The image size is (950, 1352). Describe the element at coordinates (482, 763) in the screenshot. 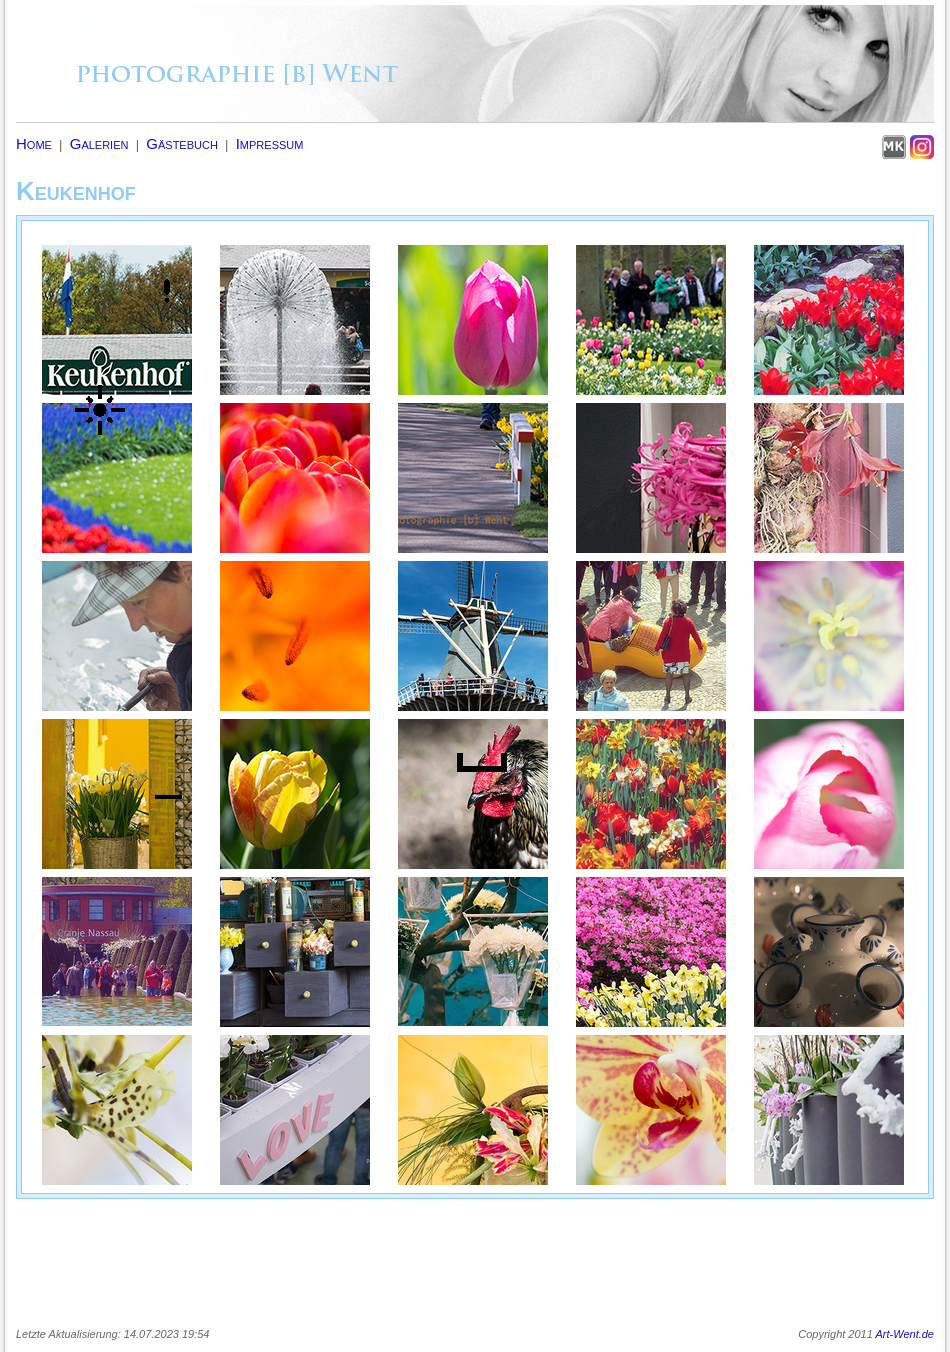

I see `insert a space character` at that location.